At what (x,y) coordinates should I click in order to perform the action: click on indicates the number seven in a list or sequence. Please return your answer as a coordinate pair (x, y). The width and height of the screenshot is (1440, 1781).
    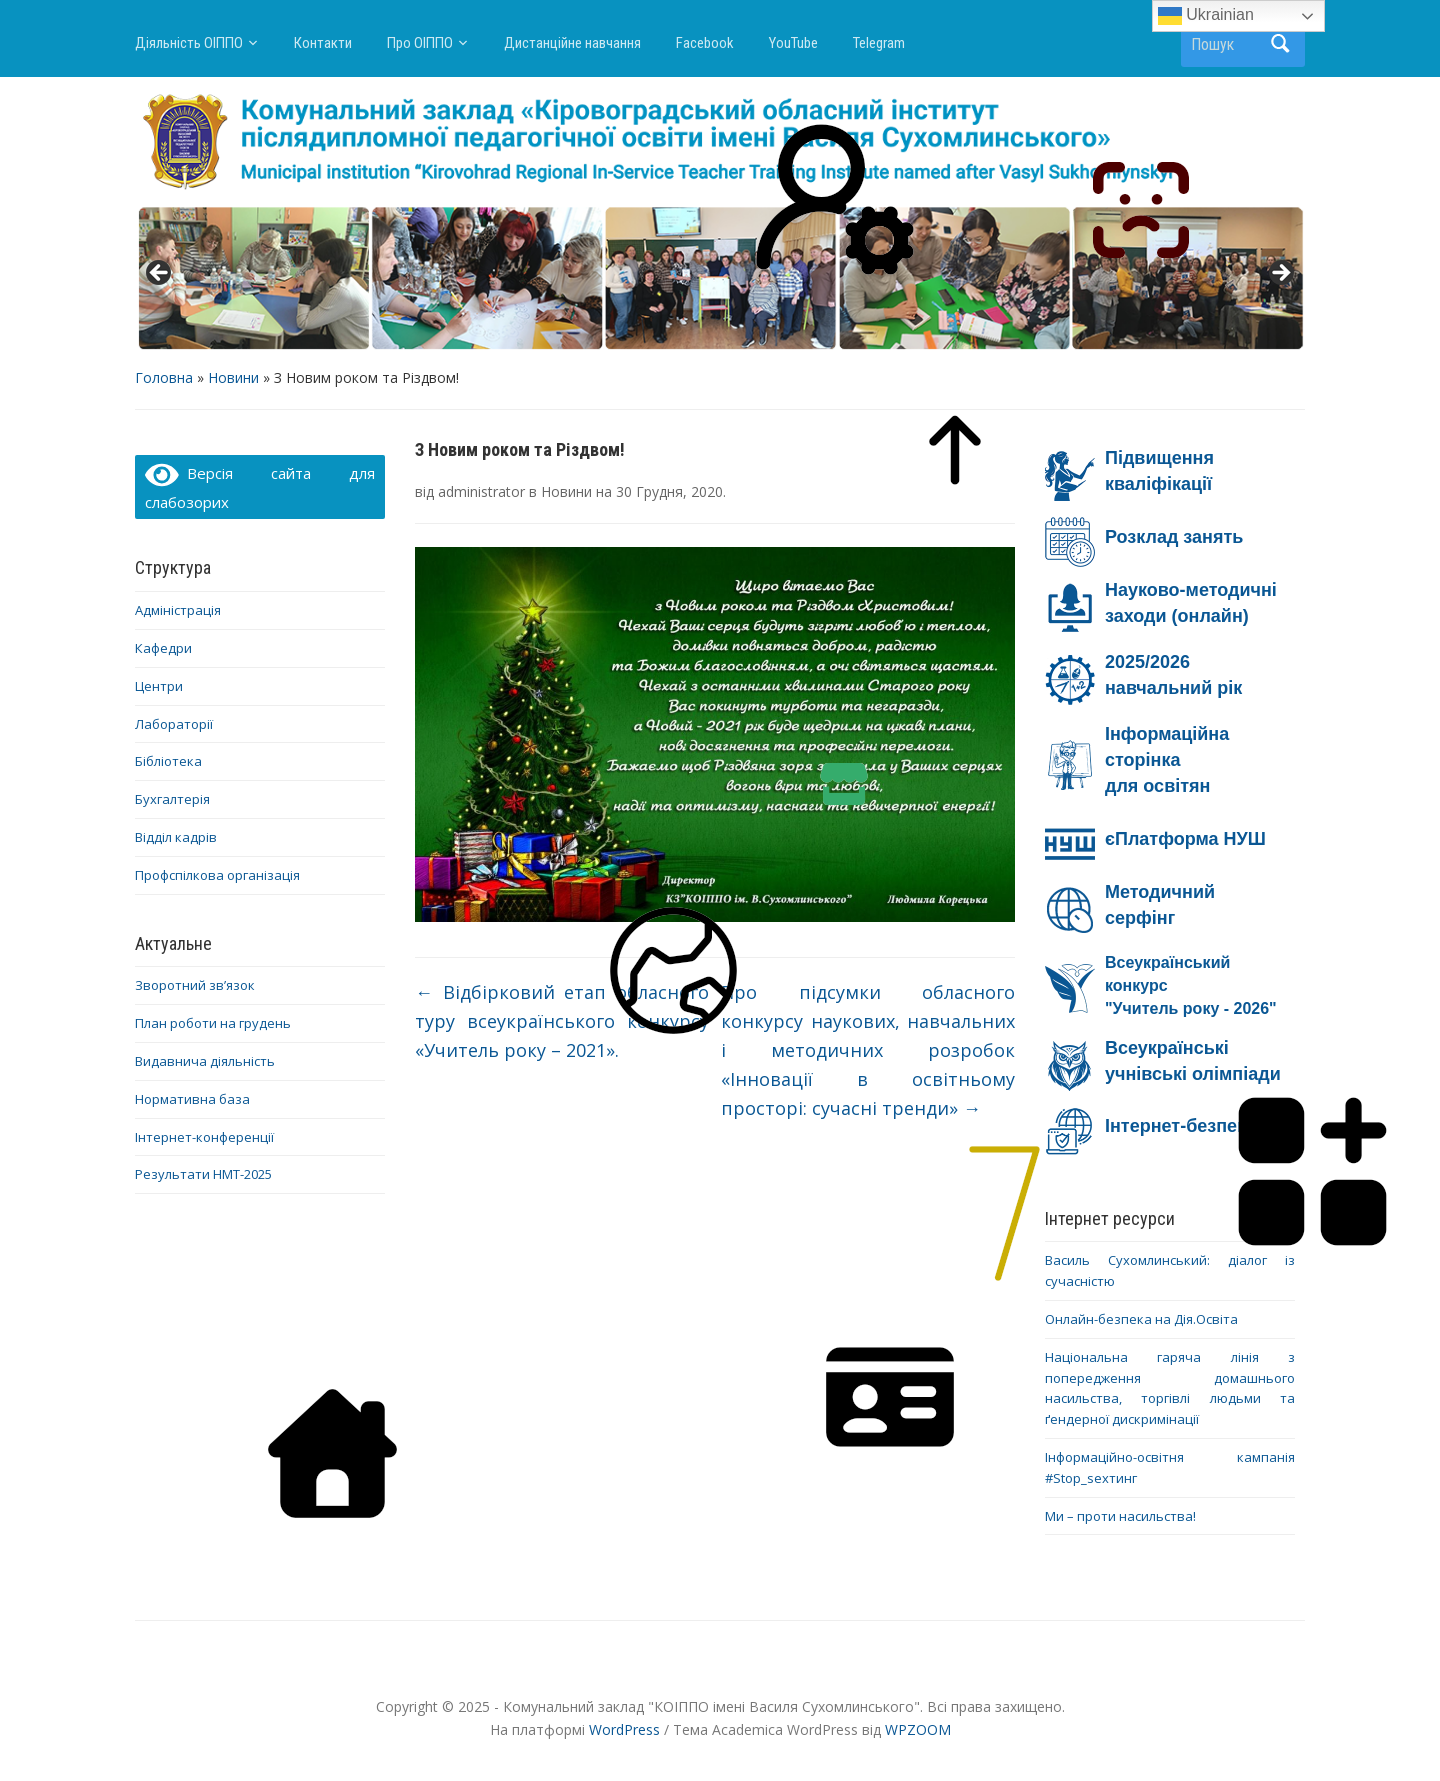
    Looking at the image, I should click on (1004, 1213).